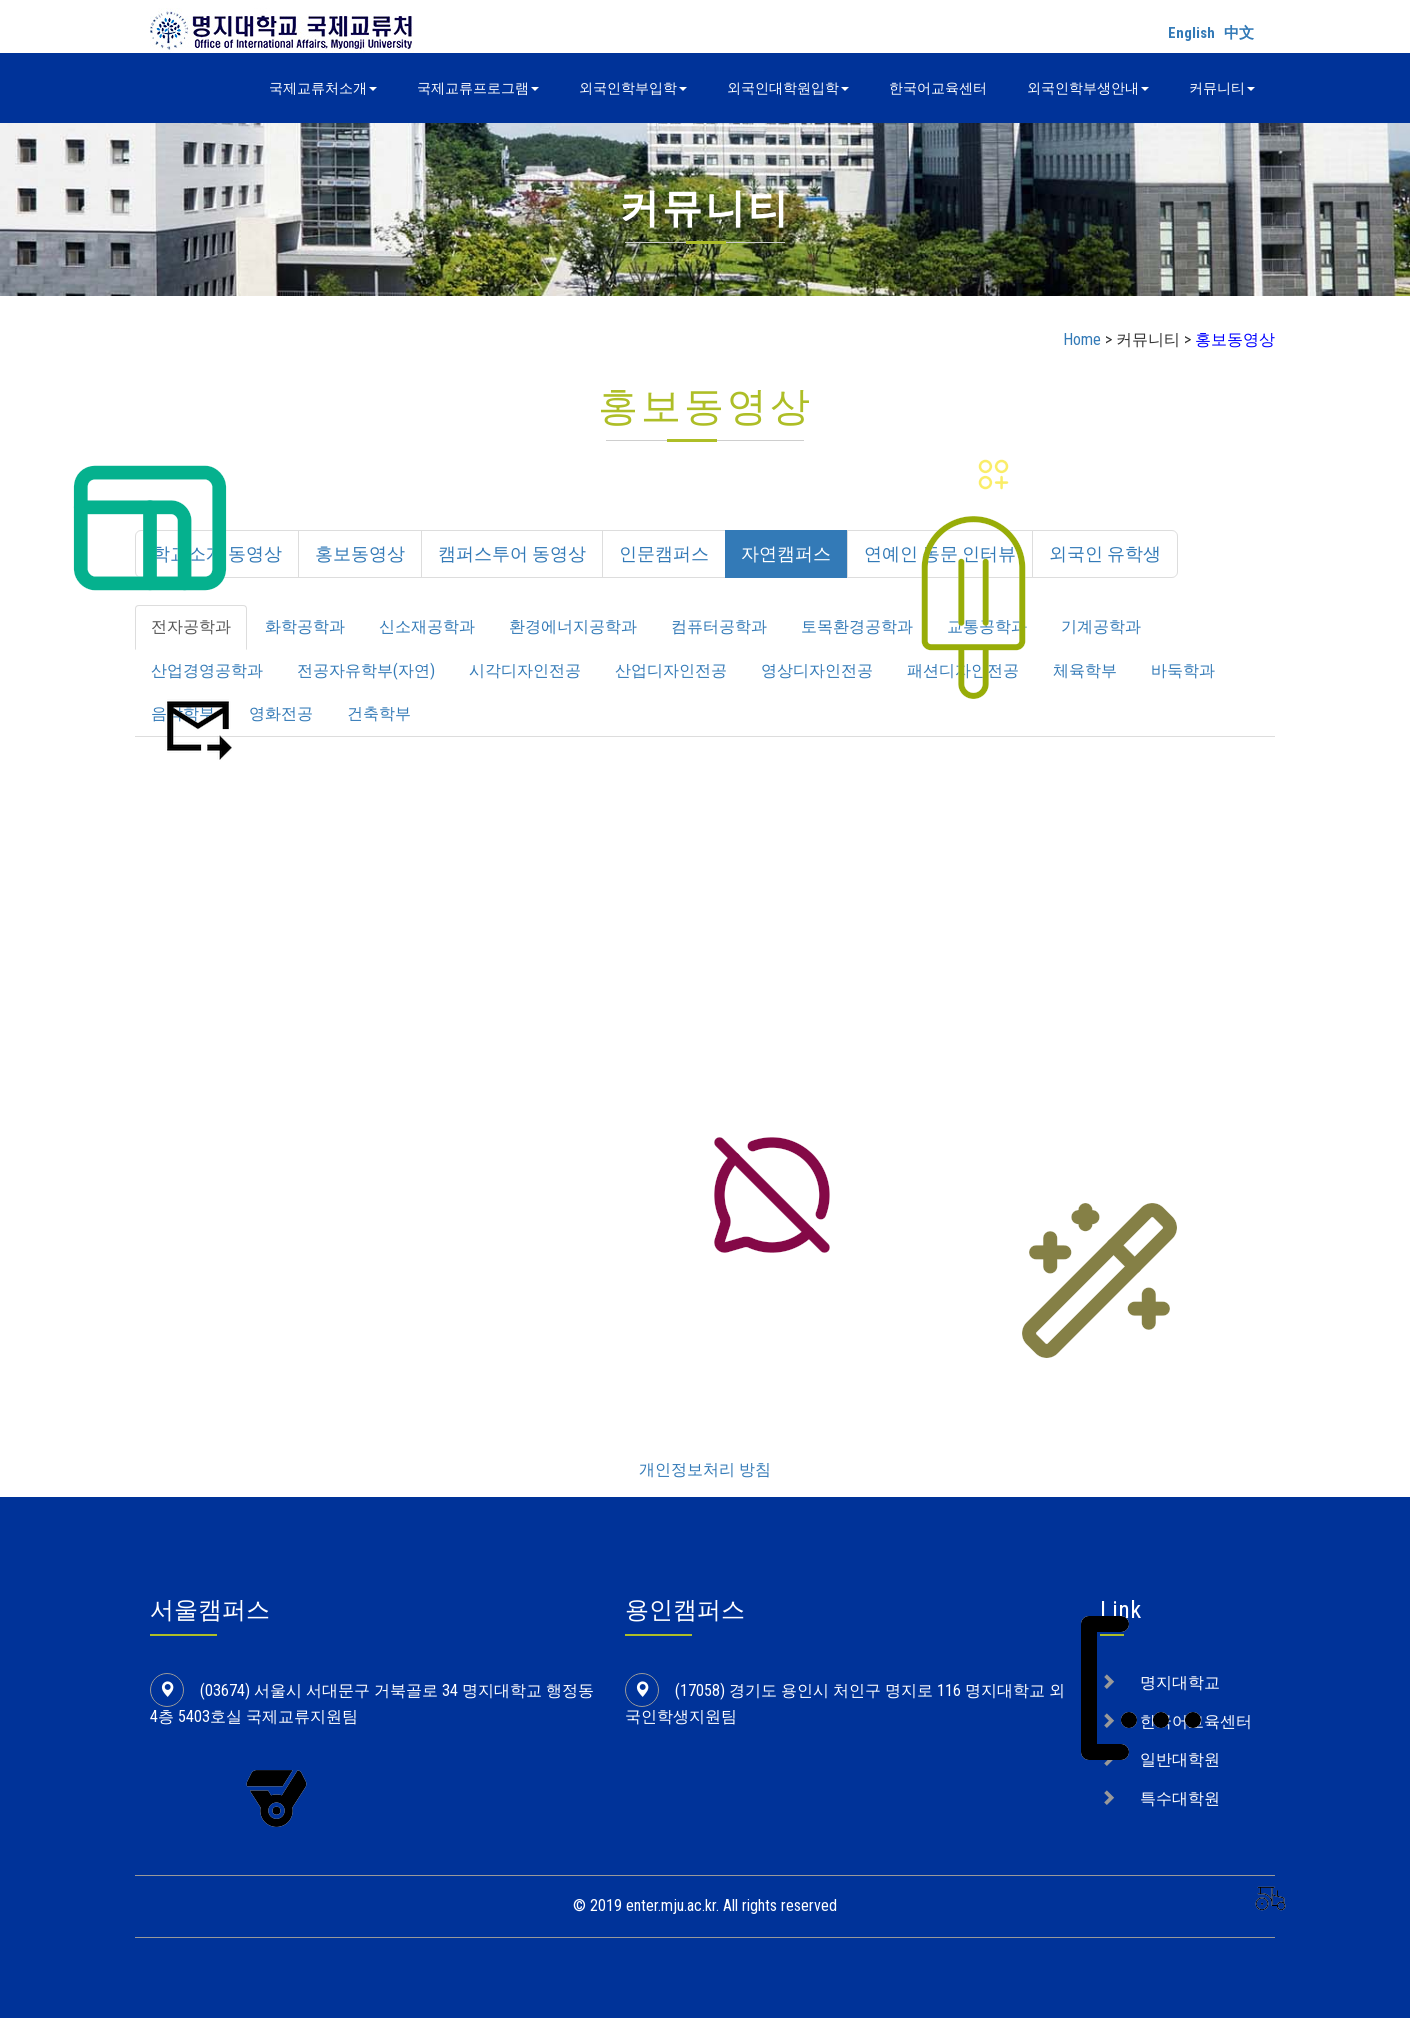 The height and width of the screenshot is (2018, 1410). I want to click on indicates the start of a contained or grouped section, so click(1145, 1688).